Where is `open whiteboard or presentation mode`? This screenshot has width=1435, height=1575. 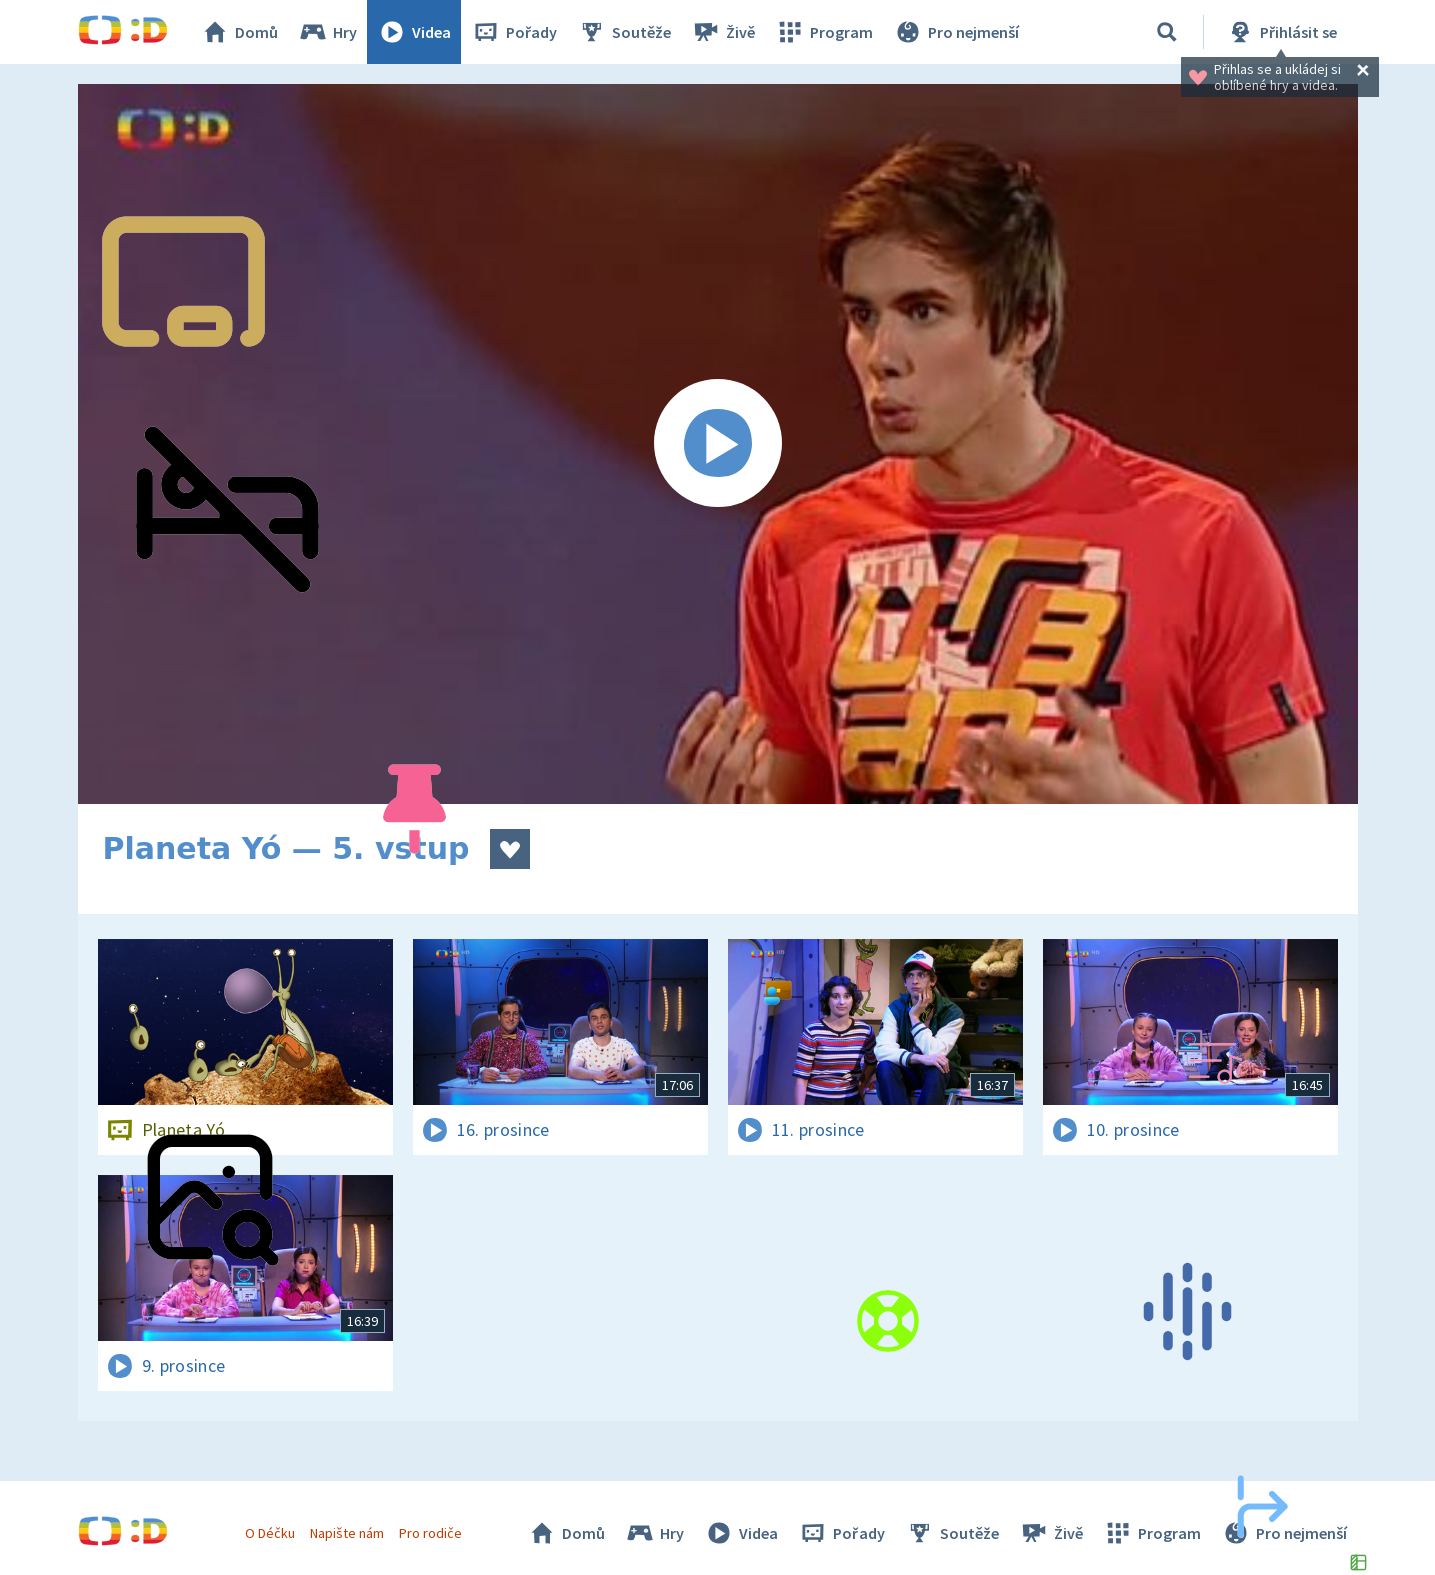
open whiteboard or presentation mode is located at coordinates (183, 281).